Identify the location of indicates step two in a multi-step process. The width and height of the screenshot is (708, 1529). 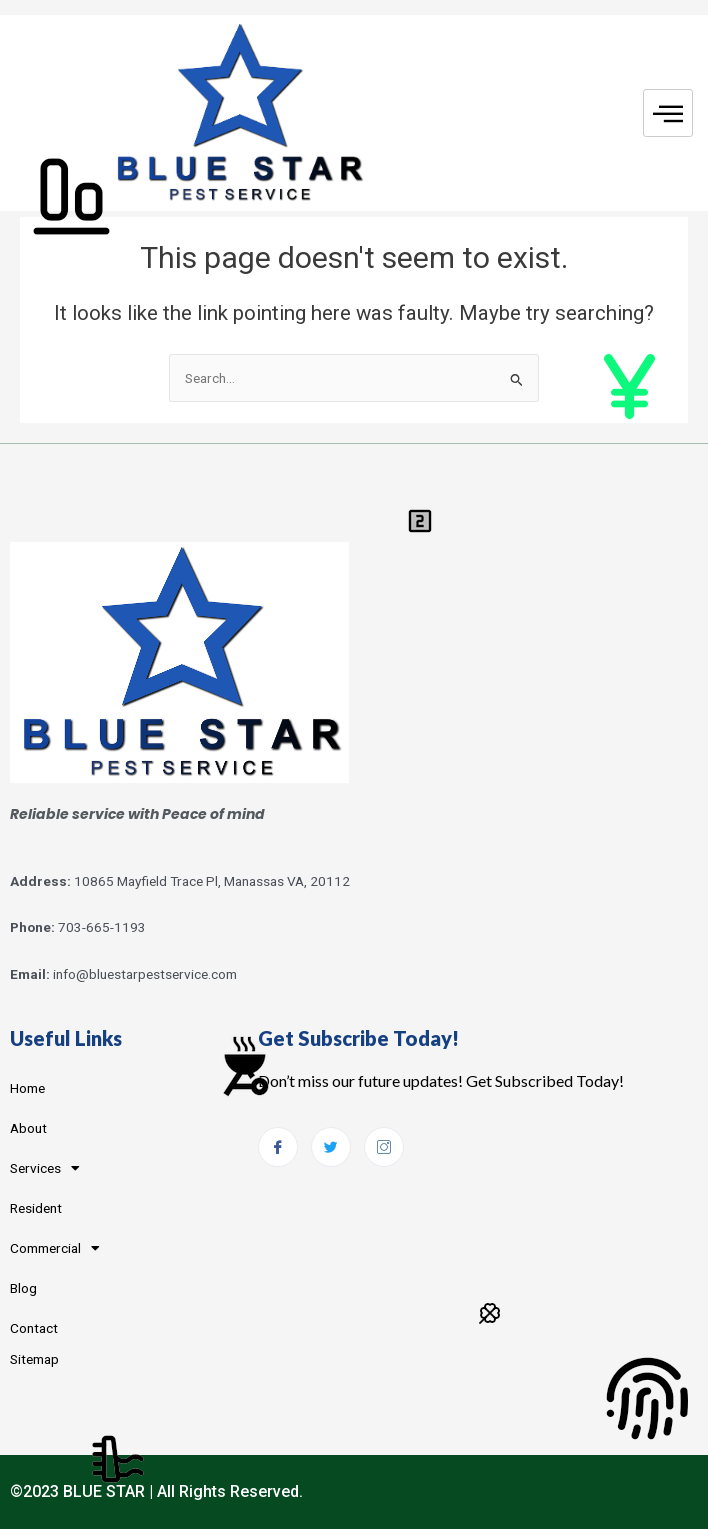
(420, 521).